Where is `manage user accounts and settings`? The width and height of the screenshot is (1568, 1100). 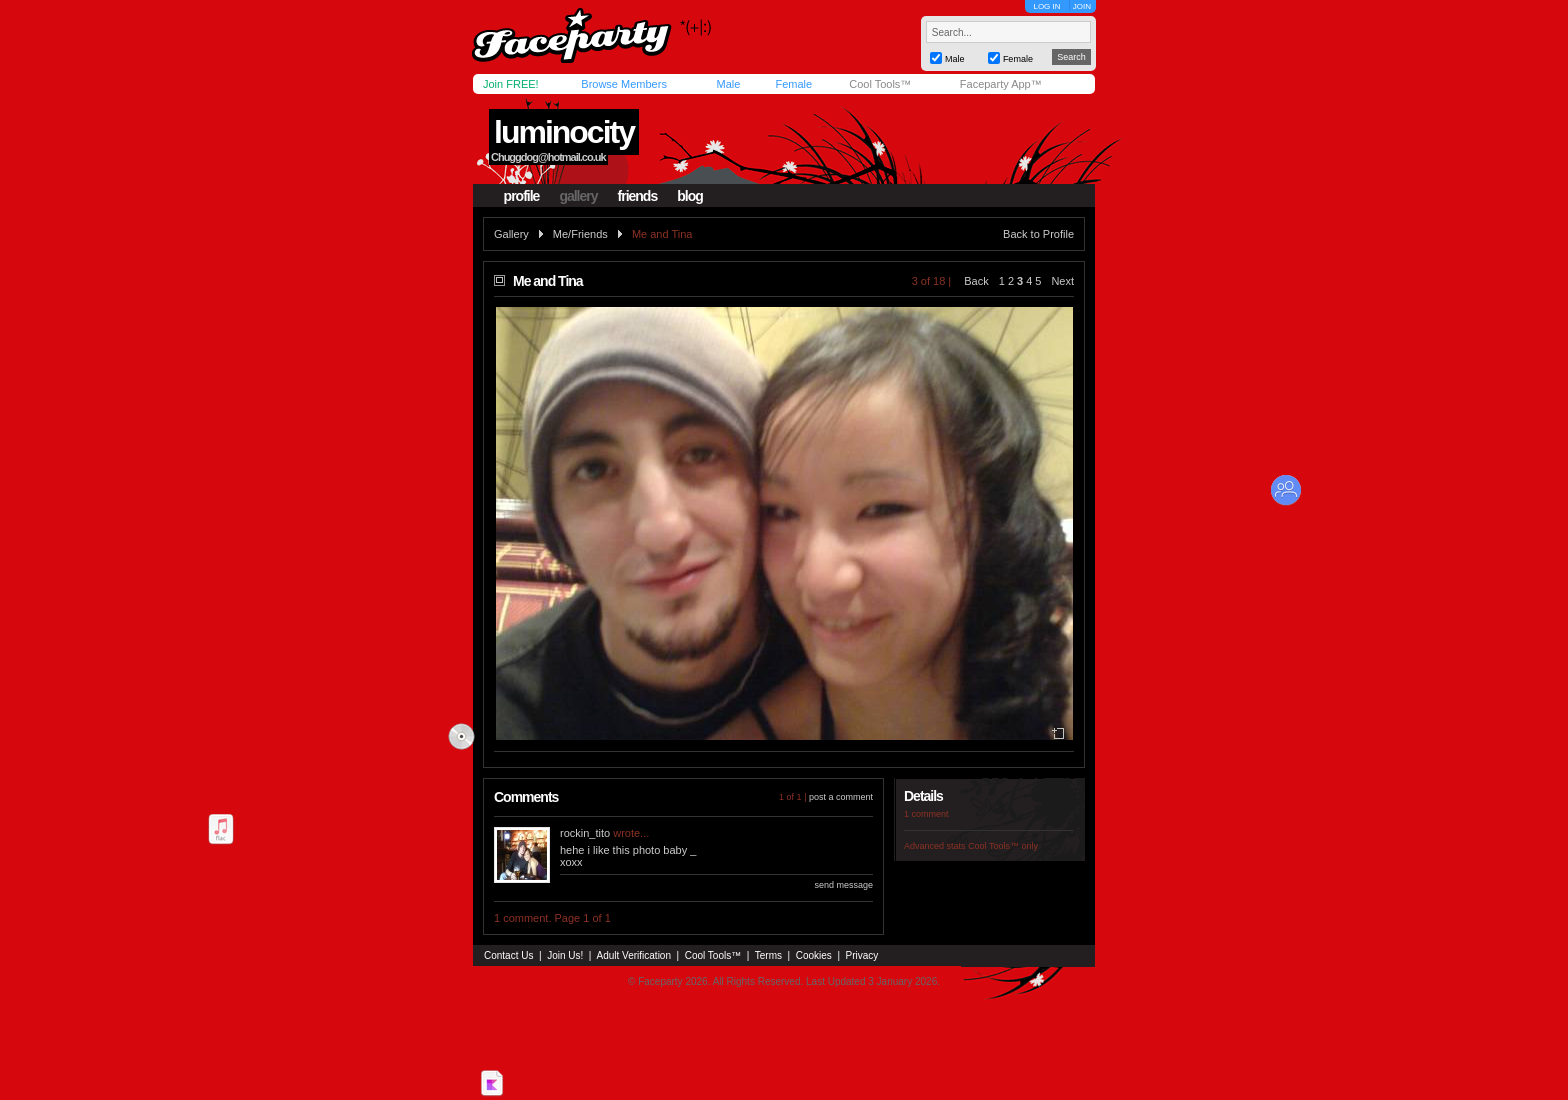 manage user accounts and settings is located at coordinates (1286, 490).